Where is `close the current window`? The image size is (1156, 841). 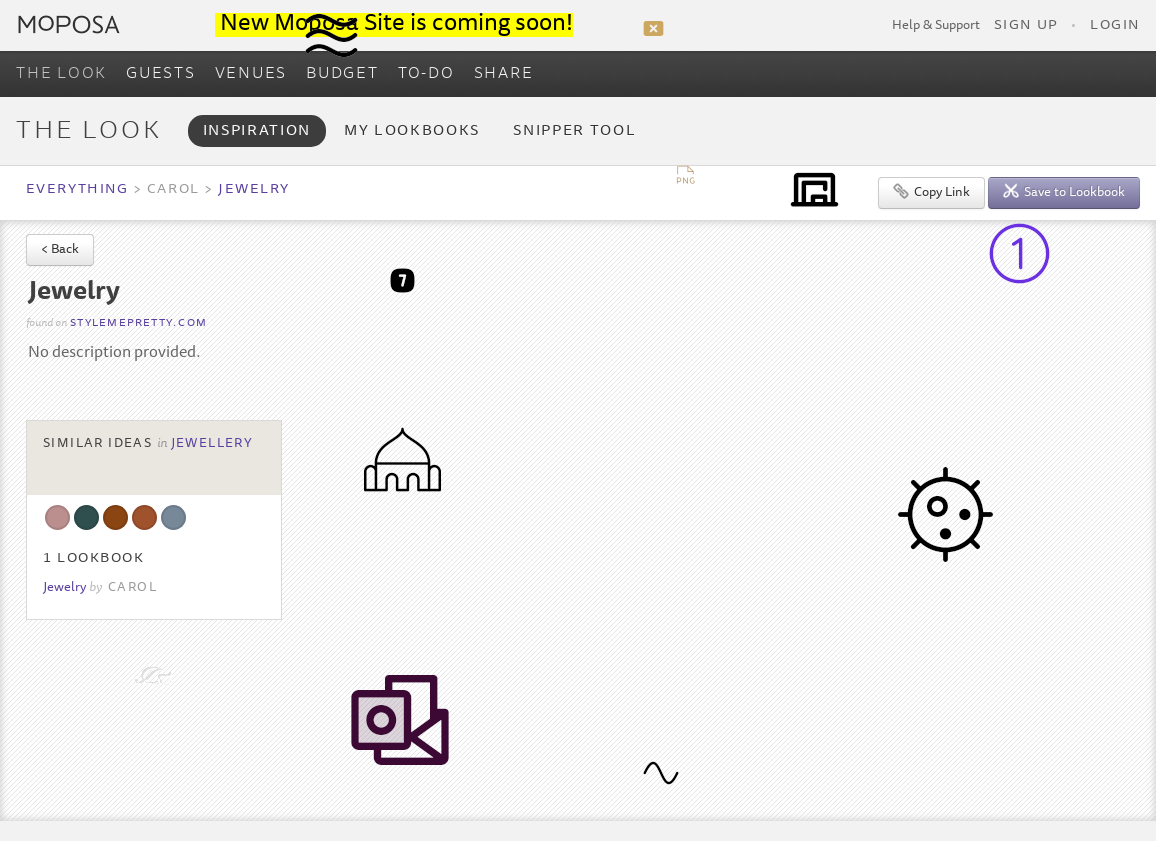 close the current window is located at coordinates (653, 28).